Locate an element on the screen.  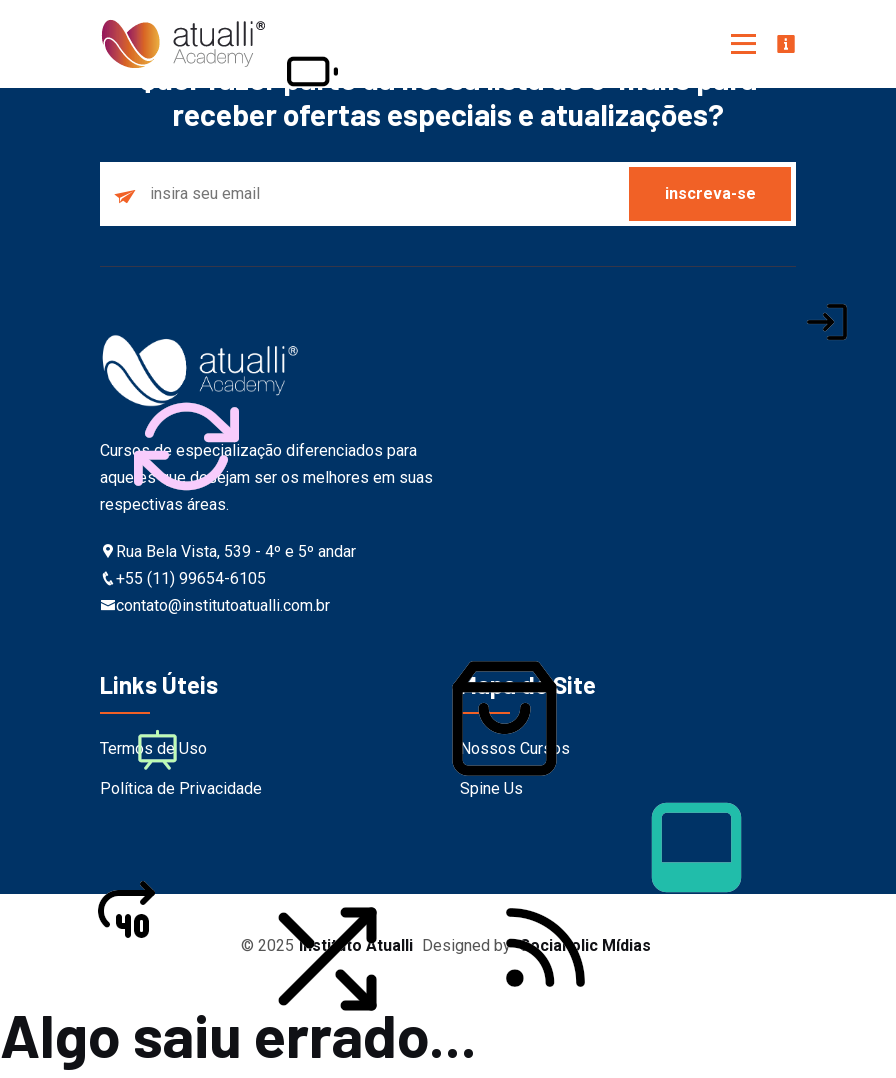
log in to your account is located at coordinates (827, 322).